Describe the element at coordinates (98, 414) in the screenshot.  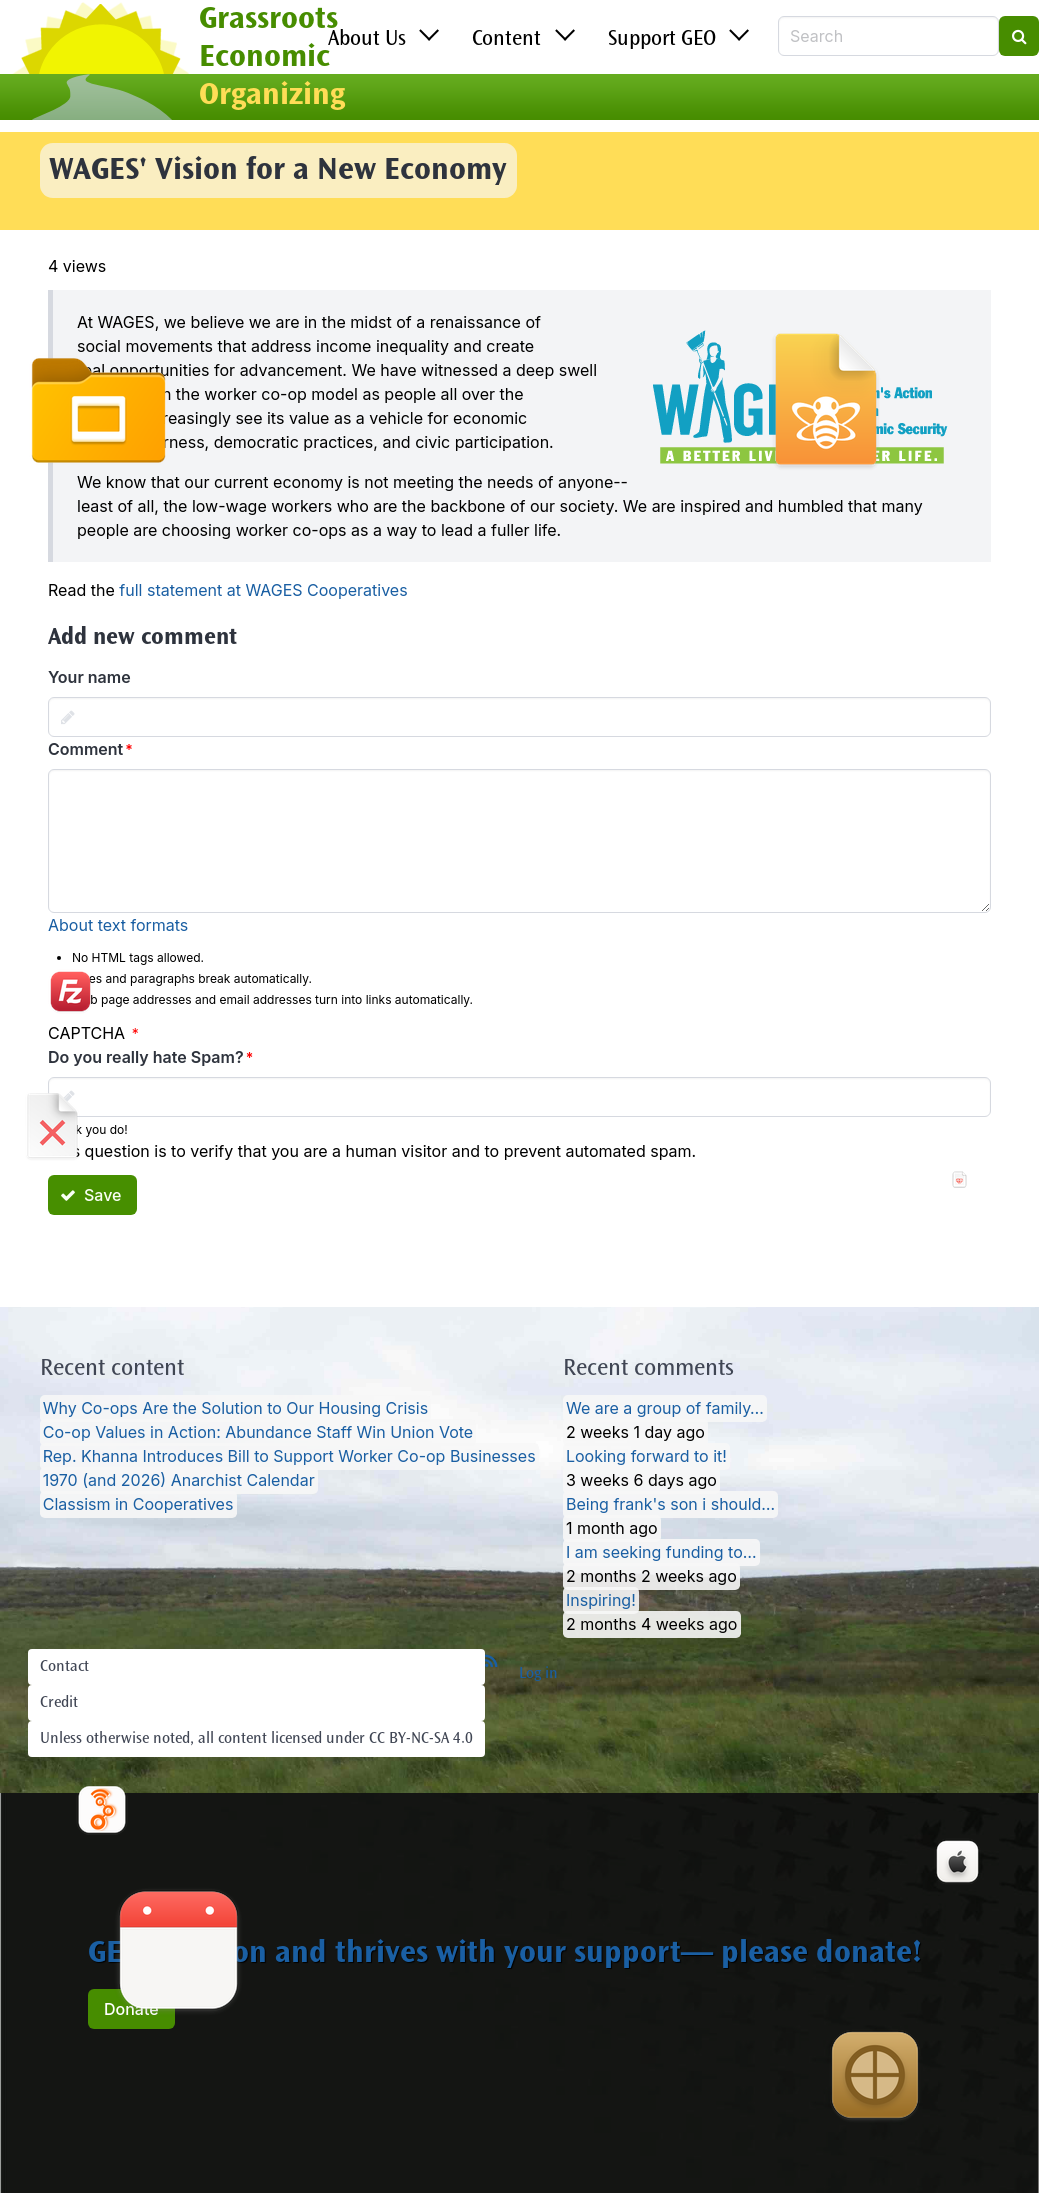
I see `open folder containing google slides files` at that location.